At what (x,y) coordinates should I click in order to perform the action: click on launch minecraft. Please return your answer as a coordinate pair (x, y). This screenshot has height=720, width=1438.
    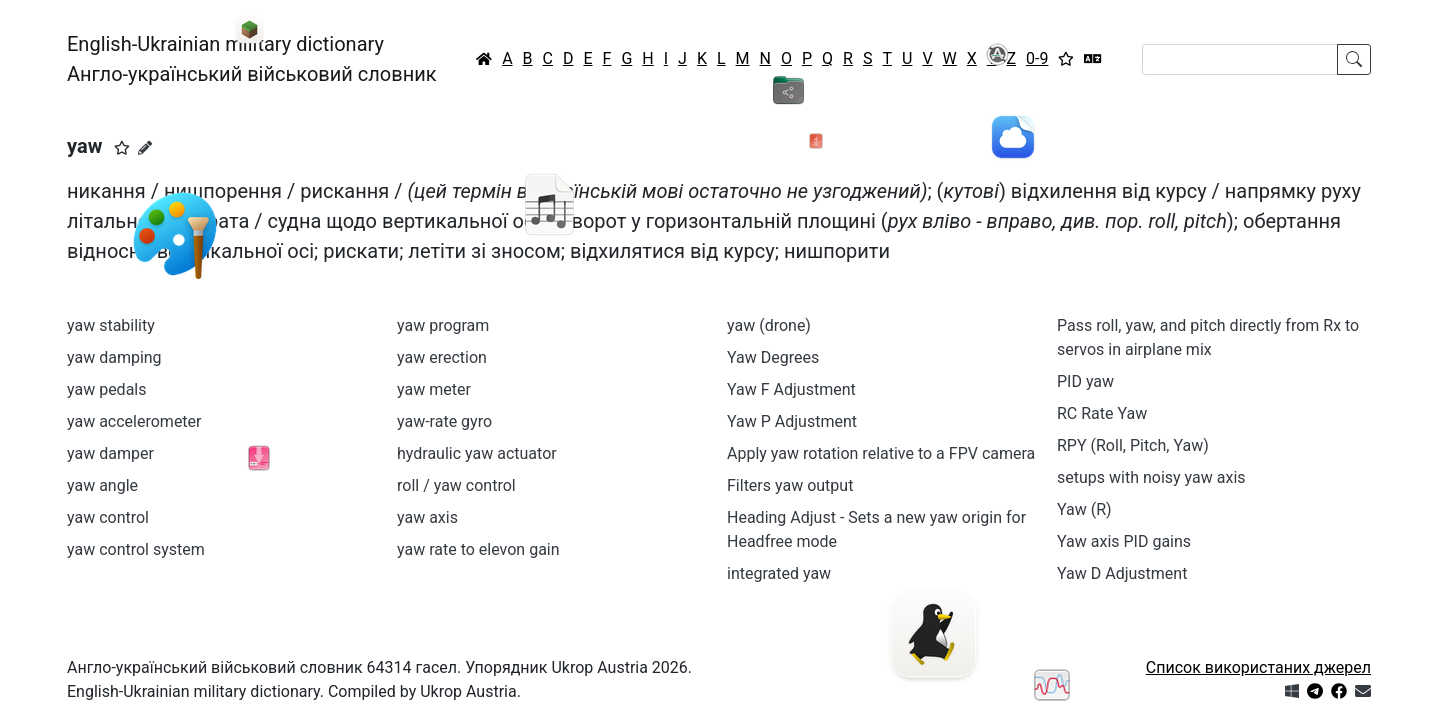
    Looking at the image, I should click on (249, 29).